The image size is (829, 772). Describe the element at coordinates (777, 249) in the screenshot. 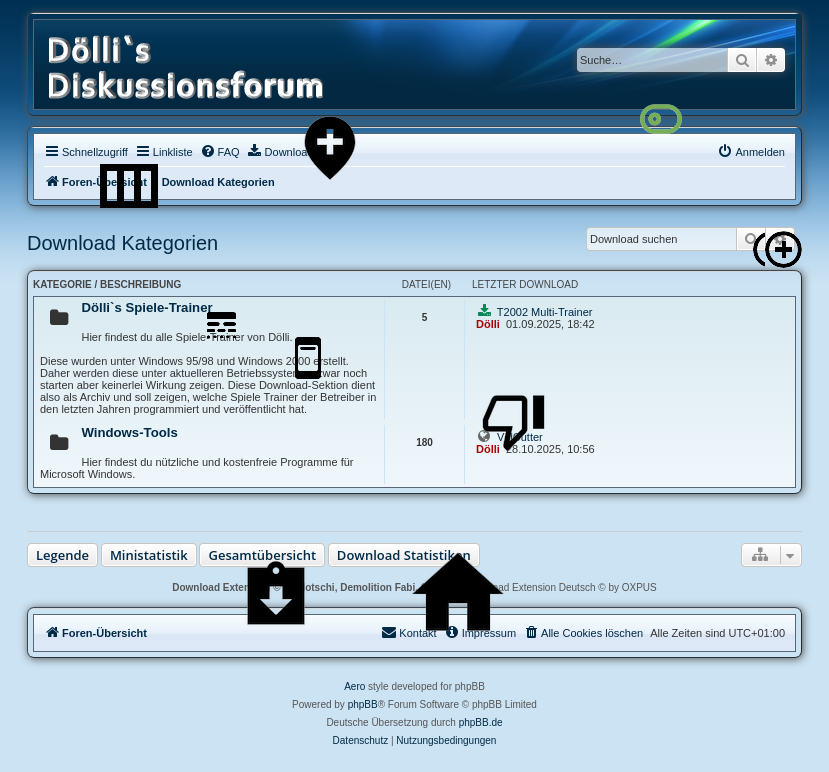

I see `add a duplicate control point` at that location.